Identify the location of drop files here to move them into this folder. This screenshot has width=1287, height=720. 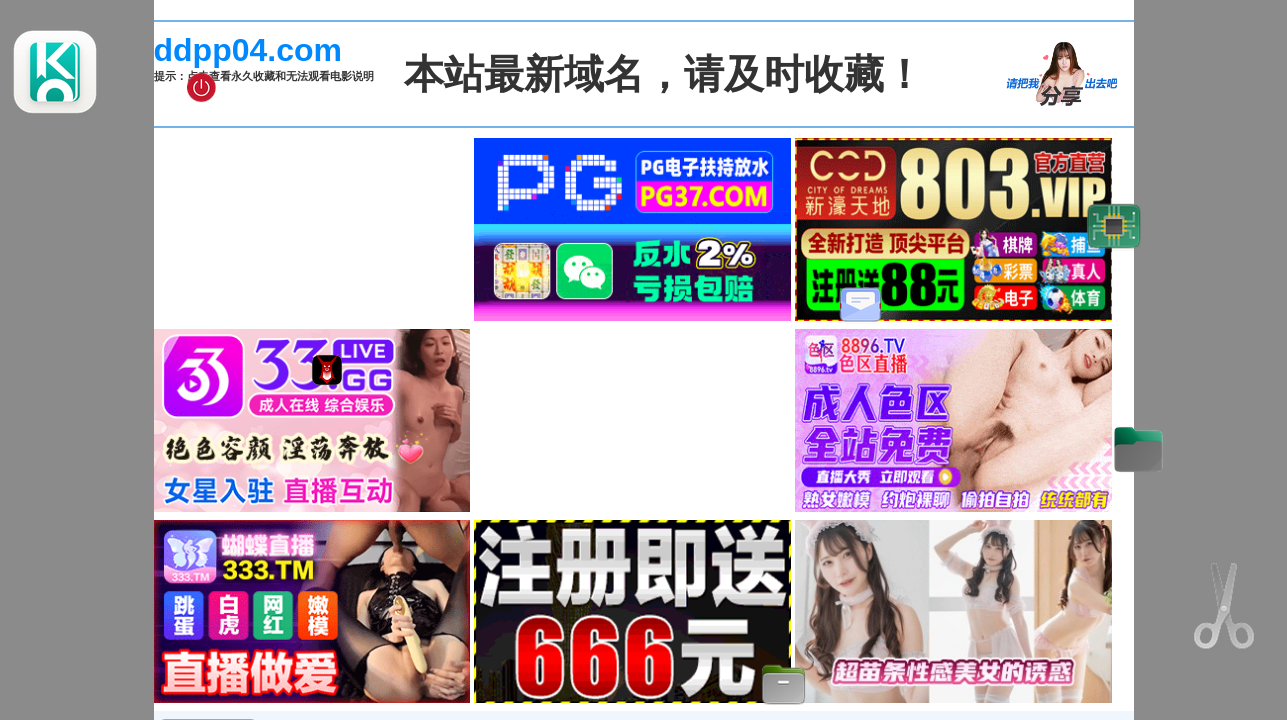
(1138, 449).